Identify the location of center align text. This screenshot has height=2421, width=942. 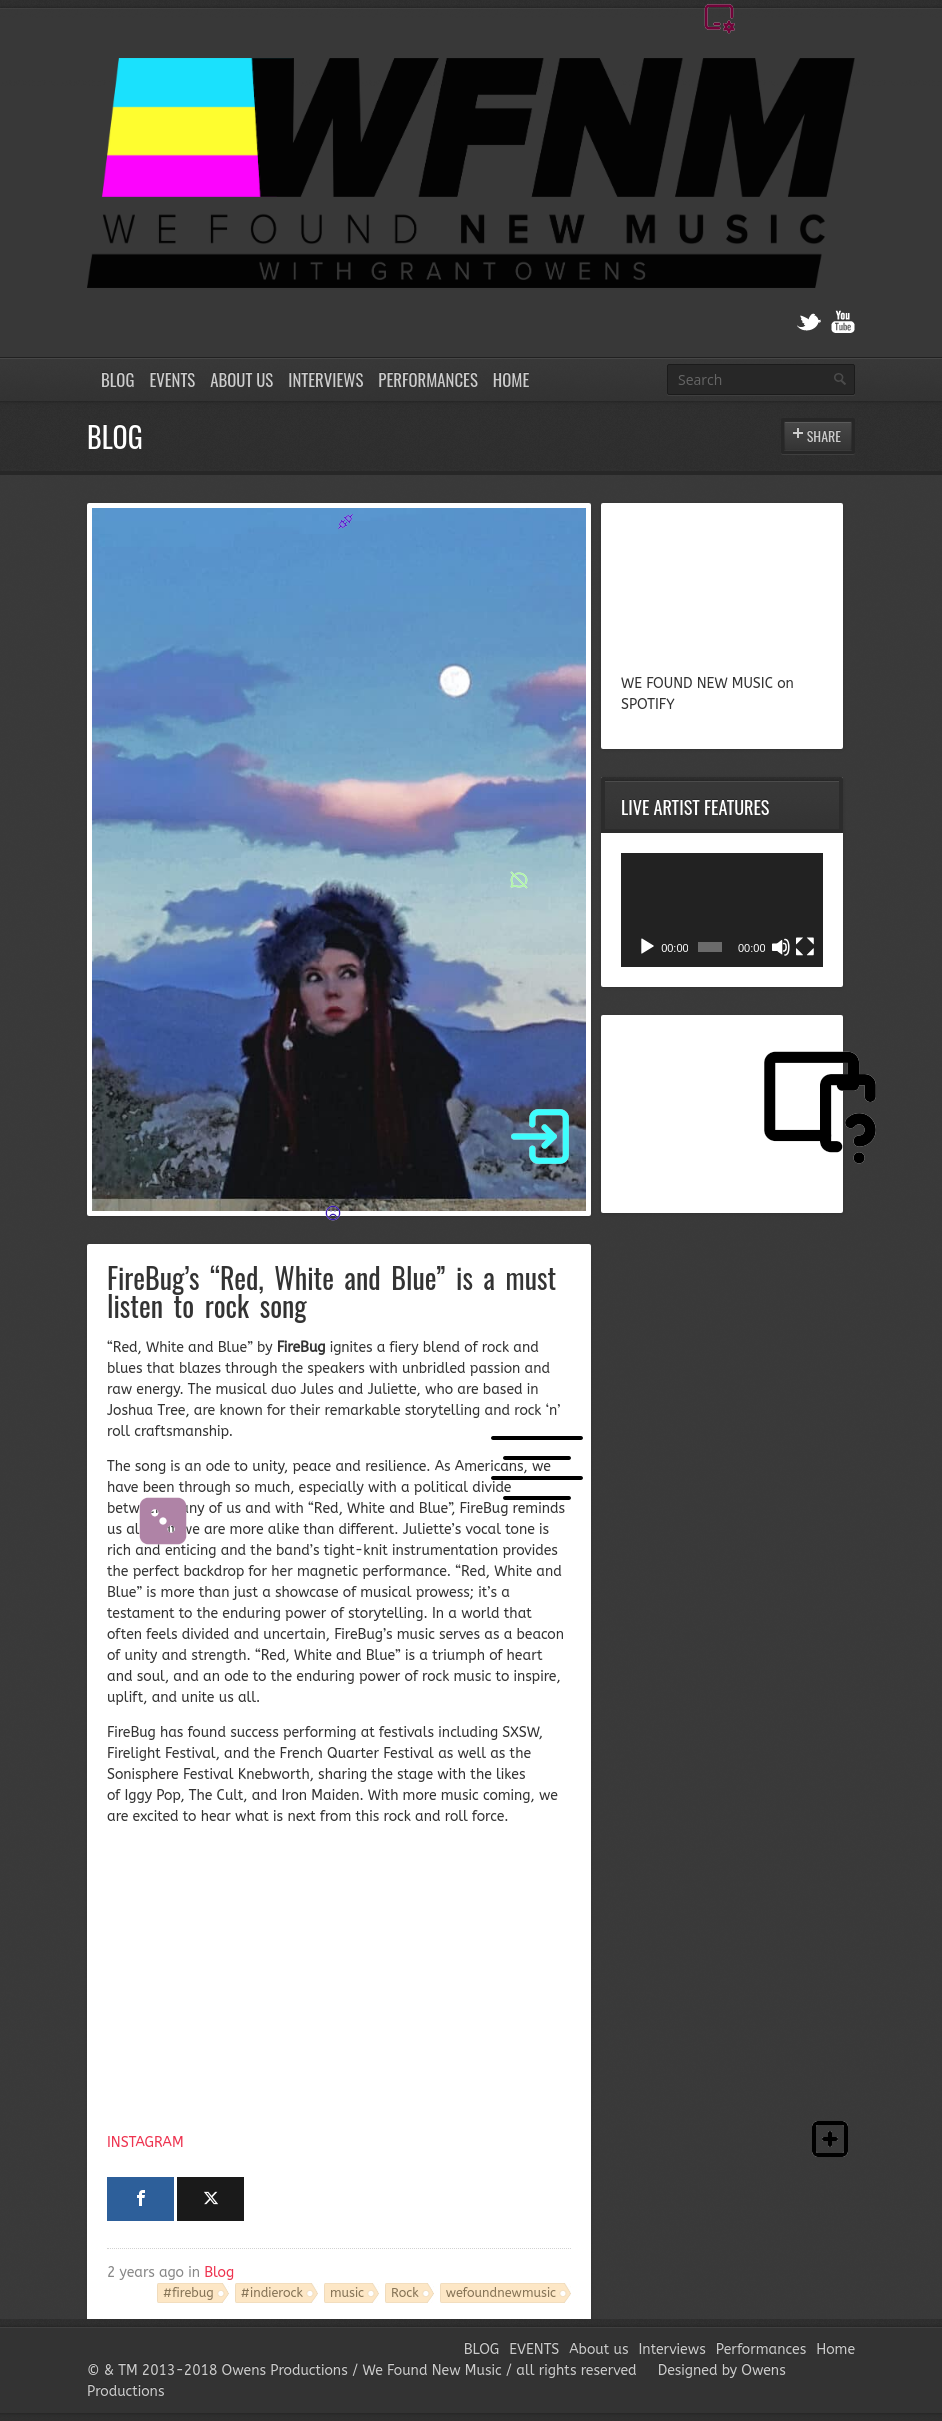
(537, 1470).